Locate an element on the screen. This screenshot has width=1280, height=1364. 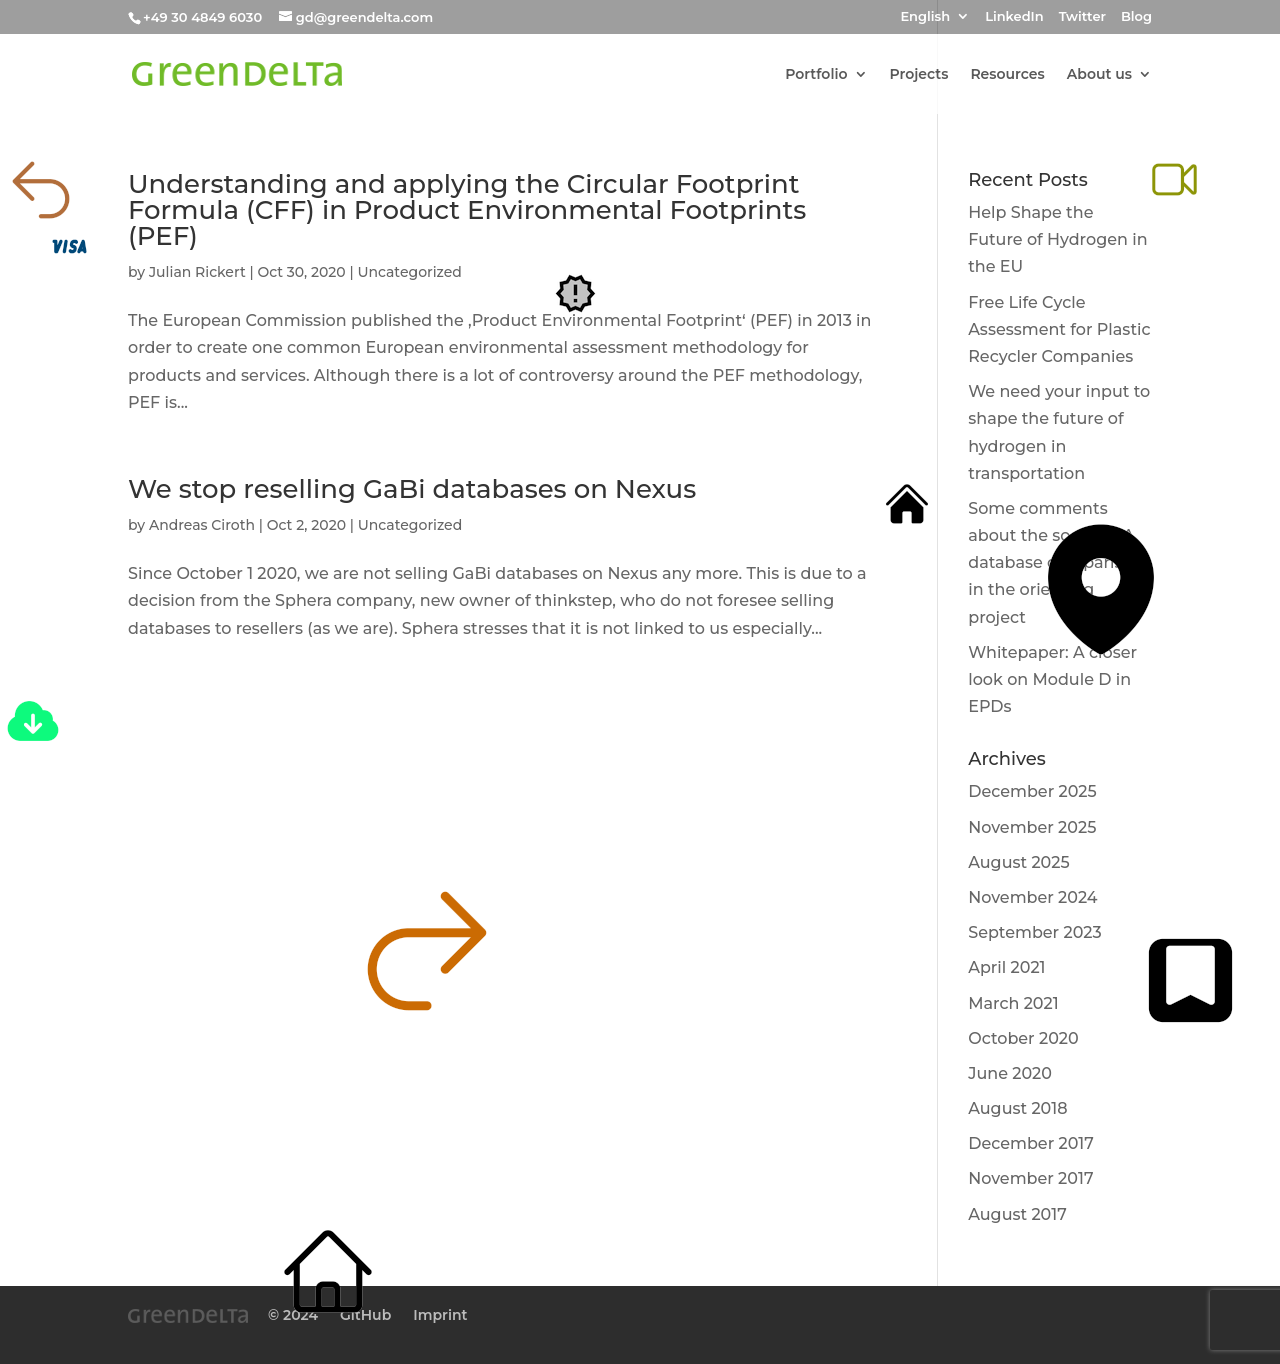
download from cloud storage is located at coordinates (33, 721).